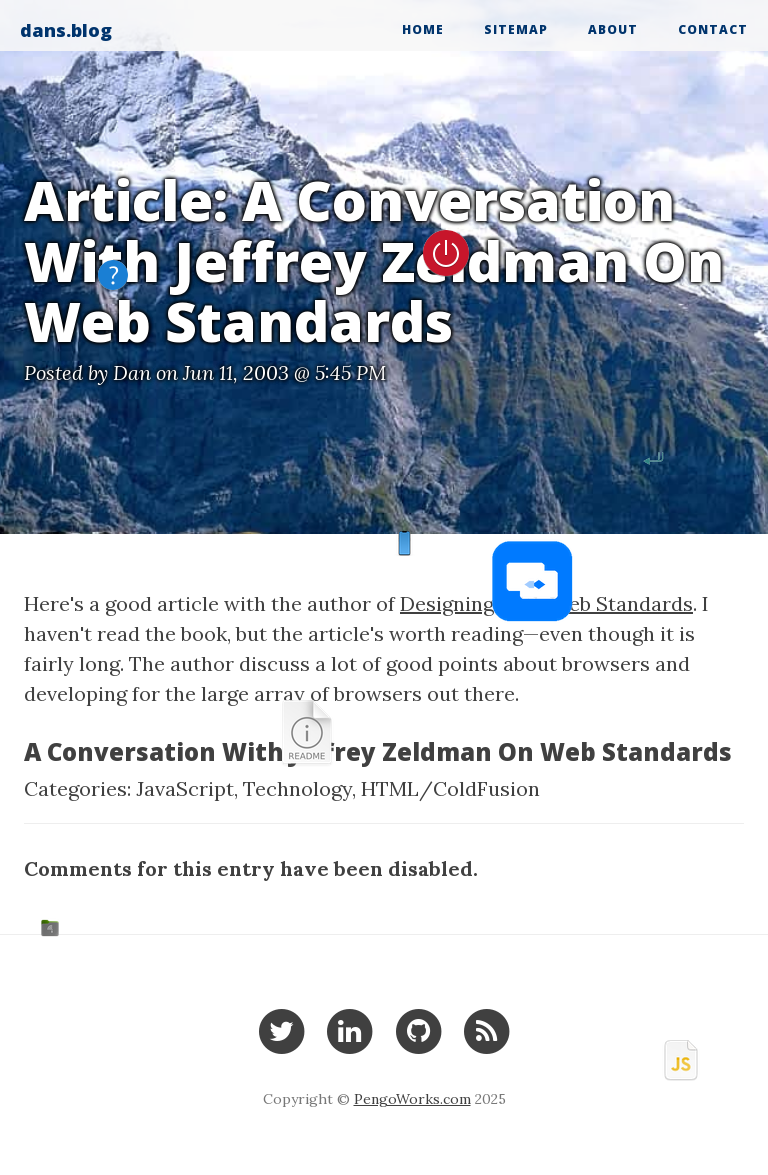 This screenshot has width=768, height=1175. I want to click on indicates a connected iPhone device, so click(404, 543).